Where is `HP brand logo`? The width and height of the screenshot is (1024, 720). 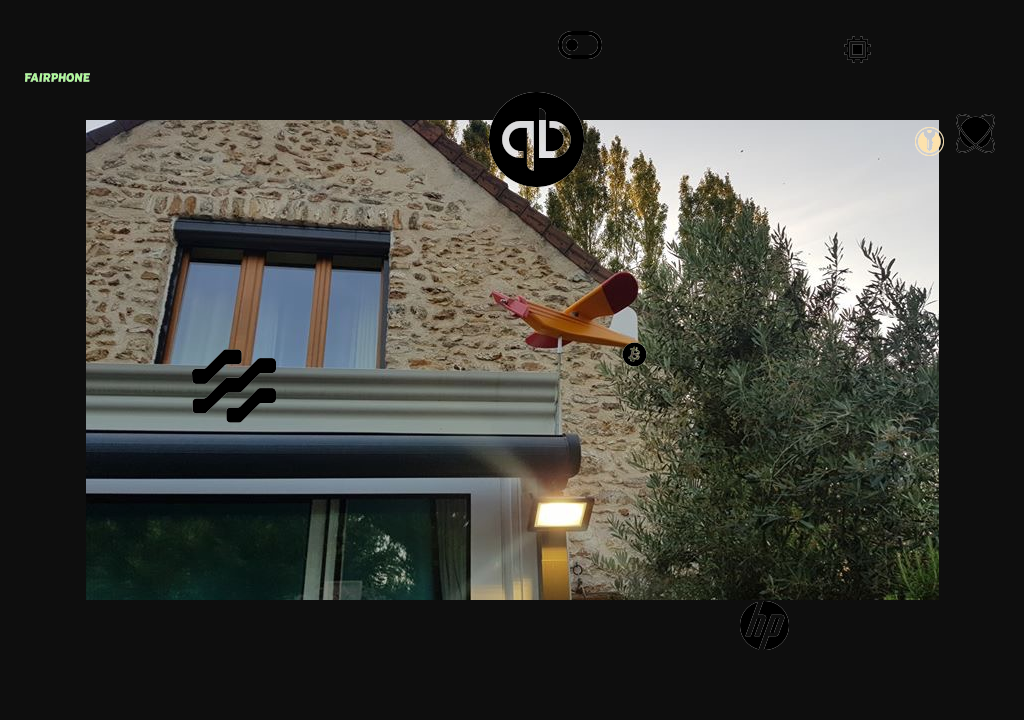
HP brand logo is located at coordinates (764, 625).